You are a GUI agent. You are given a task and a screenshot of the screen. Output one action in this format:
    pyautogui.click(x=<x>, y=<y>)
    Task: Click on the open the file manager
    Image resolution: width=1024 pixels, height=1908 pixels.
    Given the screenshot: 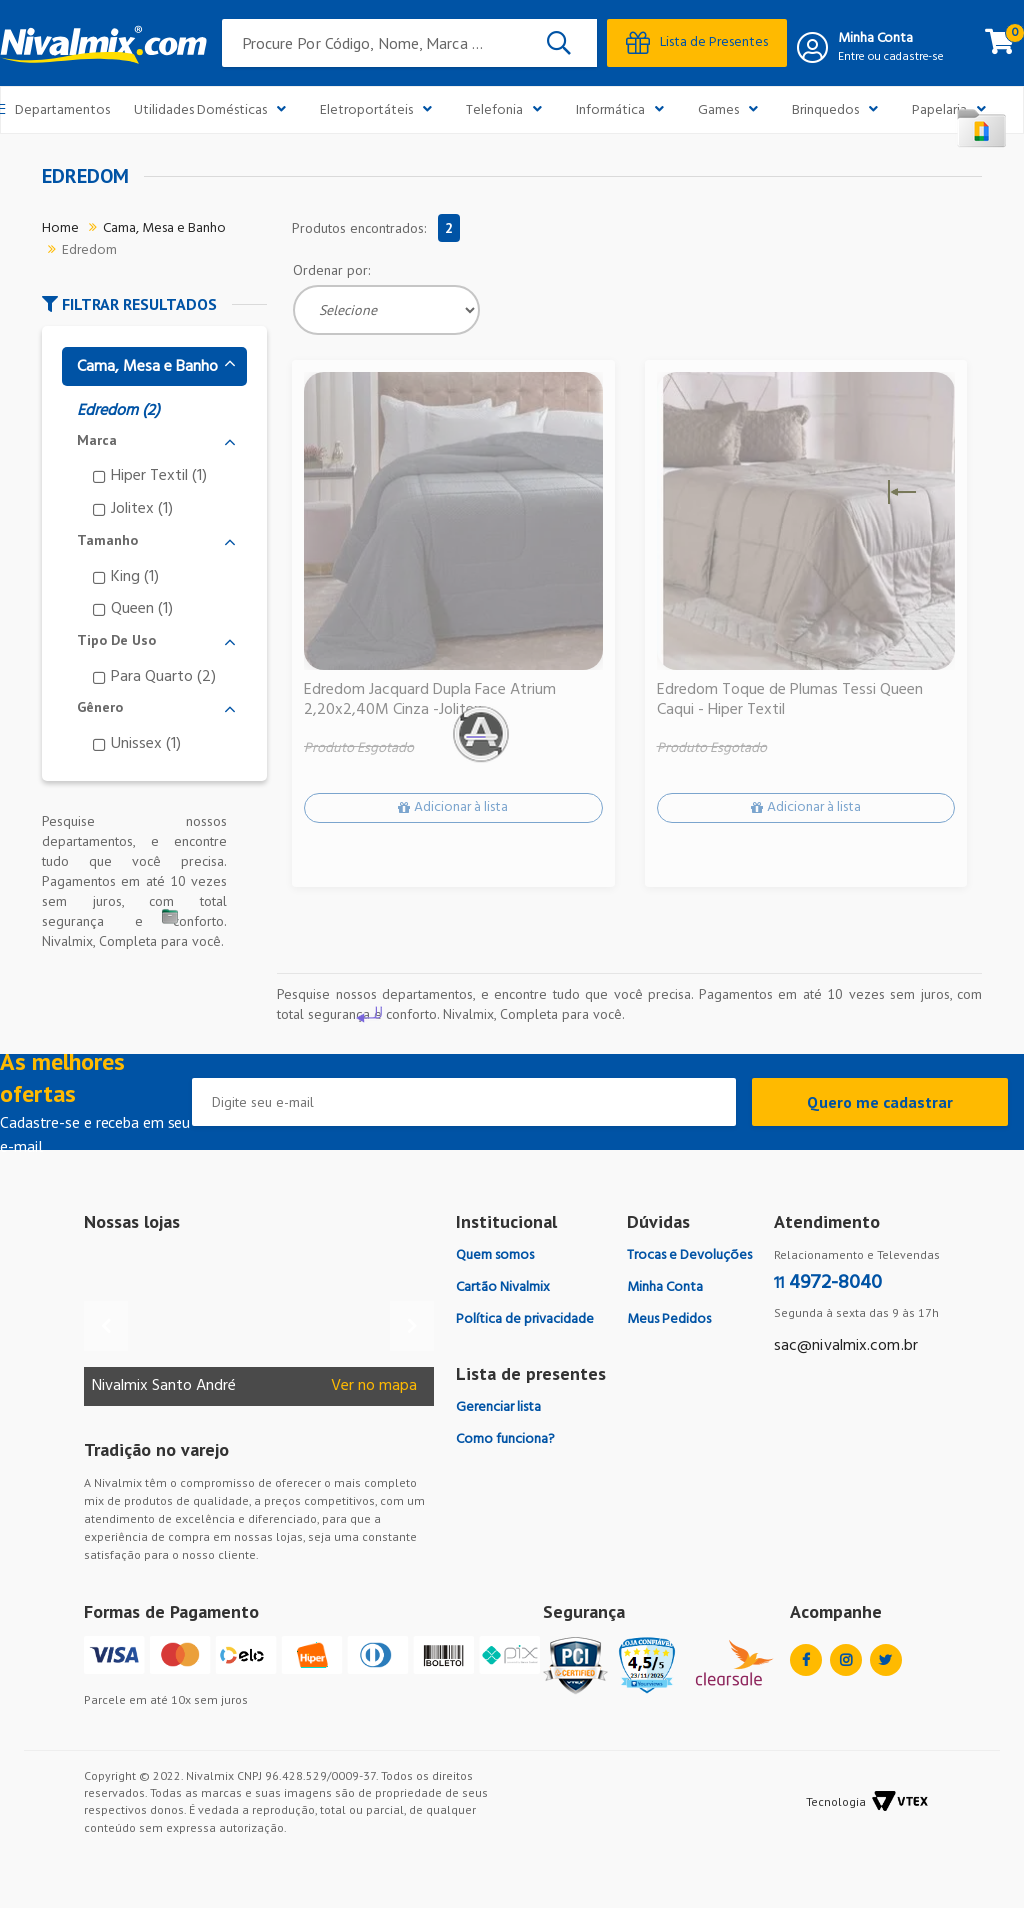 What is the action you would take?
    pyautogui.click(x=170, y=916)
    